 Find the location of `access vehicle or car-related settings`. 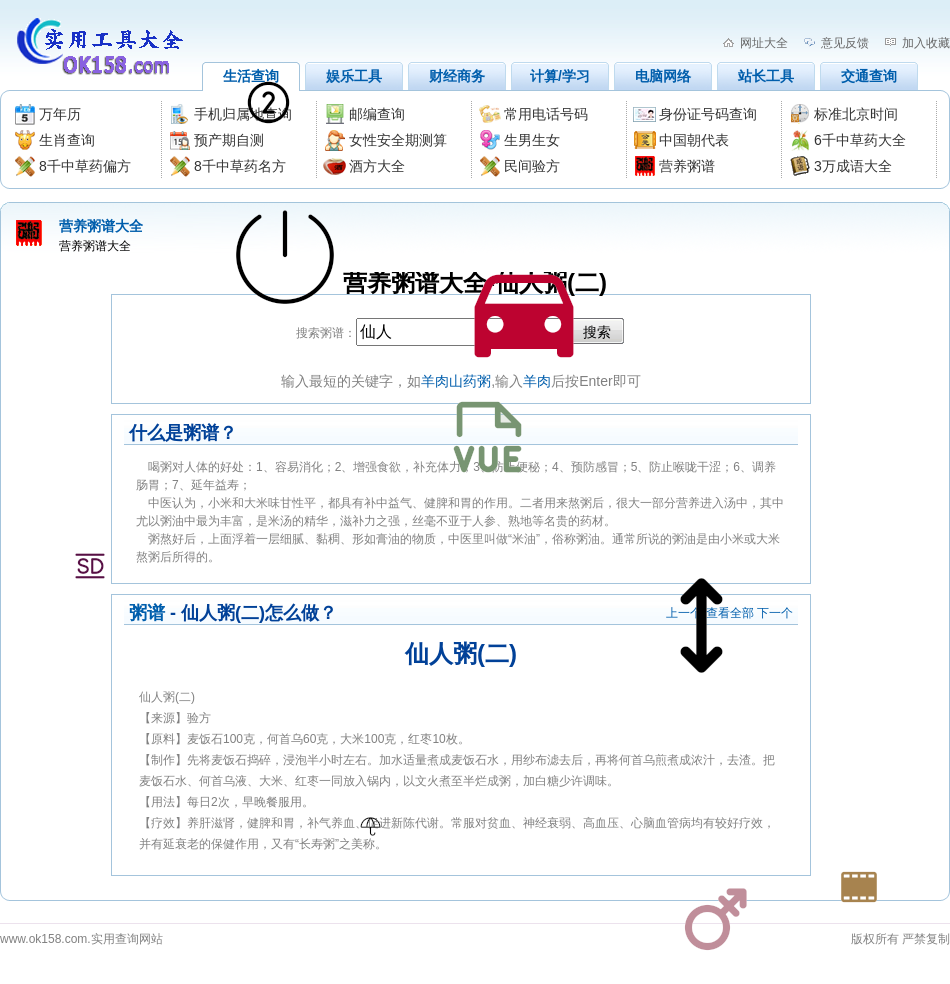

access vehicle or car-related settings is located at coordinates (524, 316).